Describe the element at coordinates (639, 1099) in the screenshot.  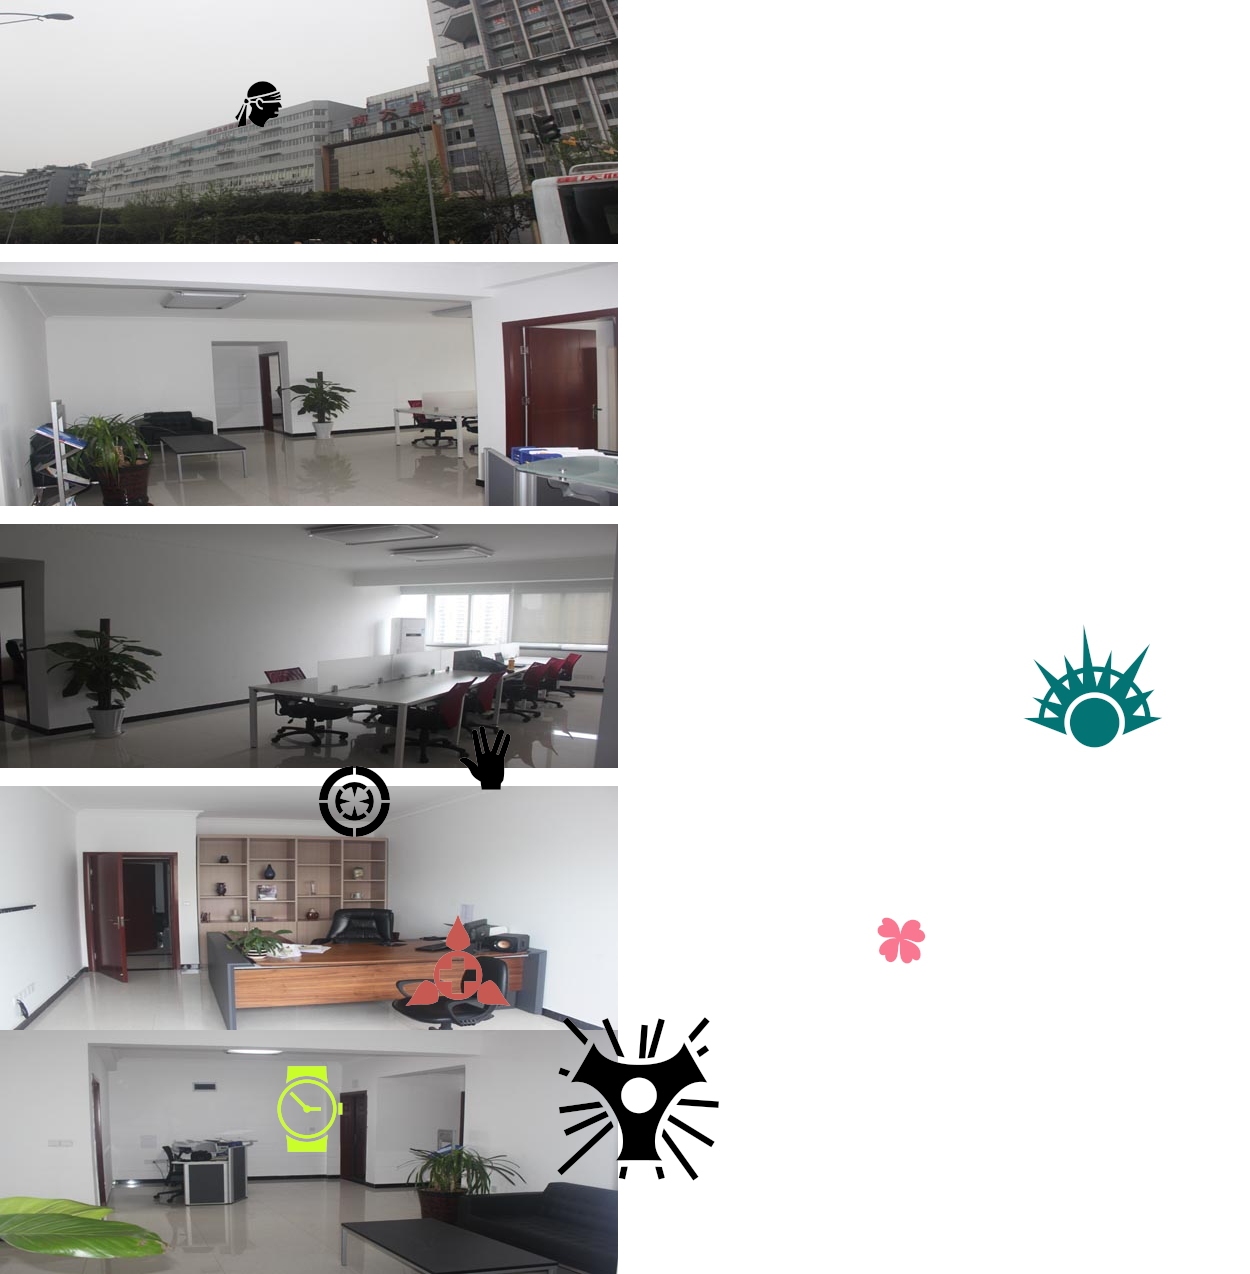
I see `view rare or legendary item details` at that location.